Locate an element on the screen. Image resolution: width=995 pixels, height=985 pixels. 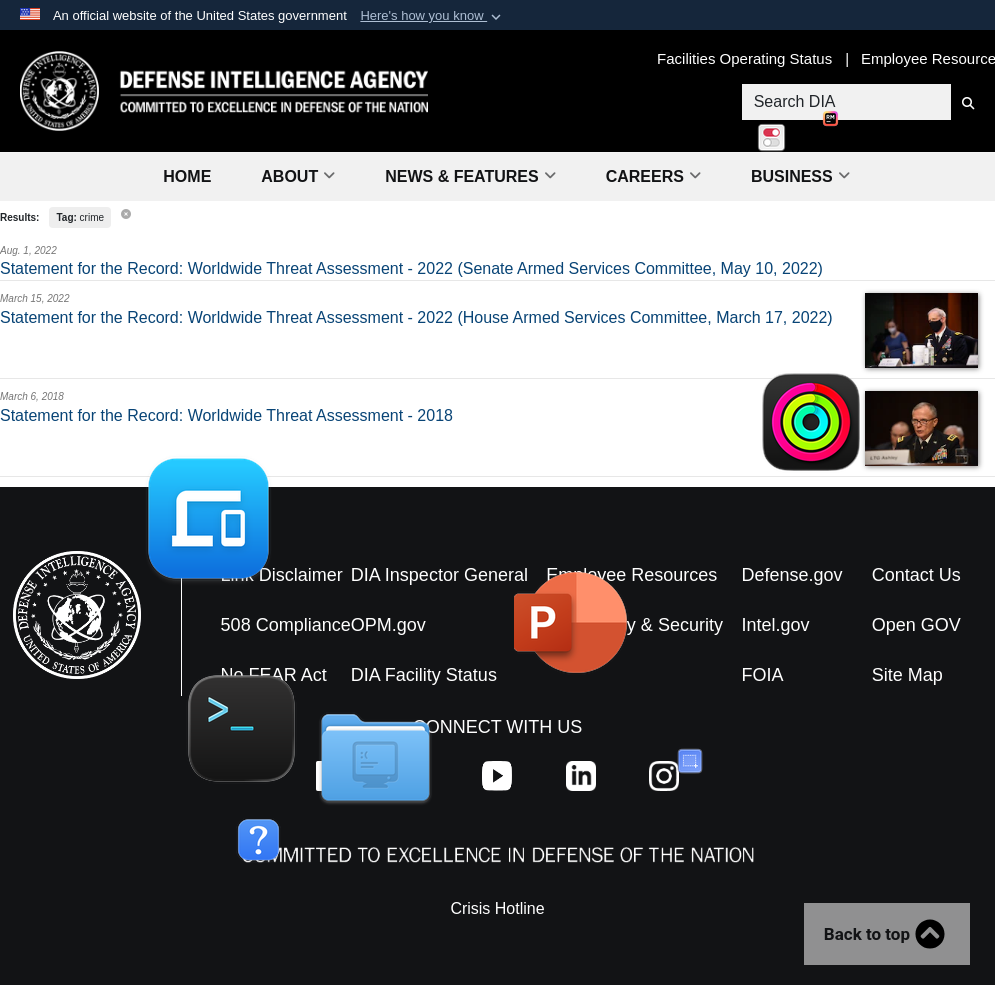
access help and support documentation is located at coordinates (258, 840).